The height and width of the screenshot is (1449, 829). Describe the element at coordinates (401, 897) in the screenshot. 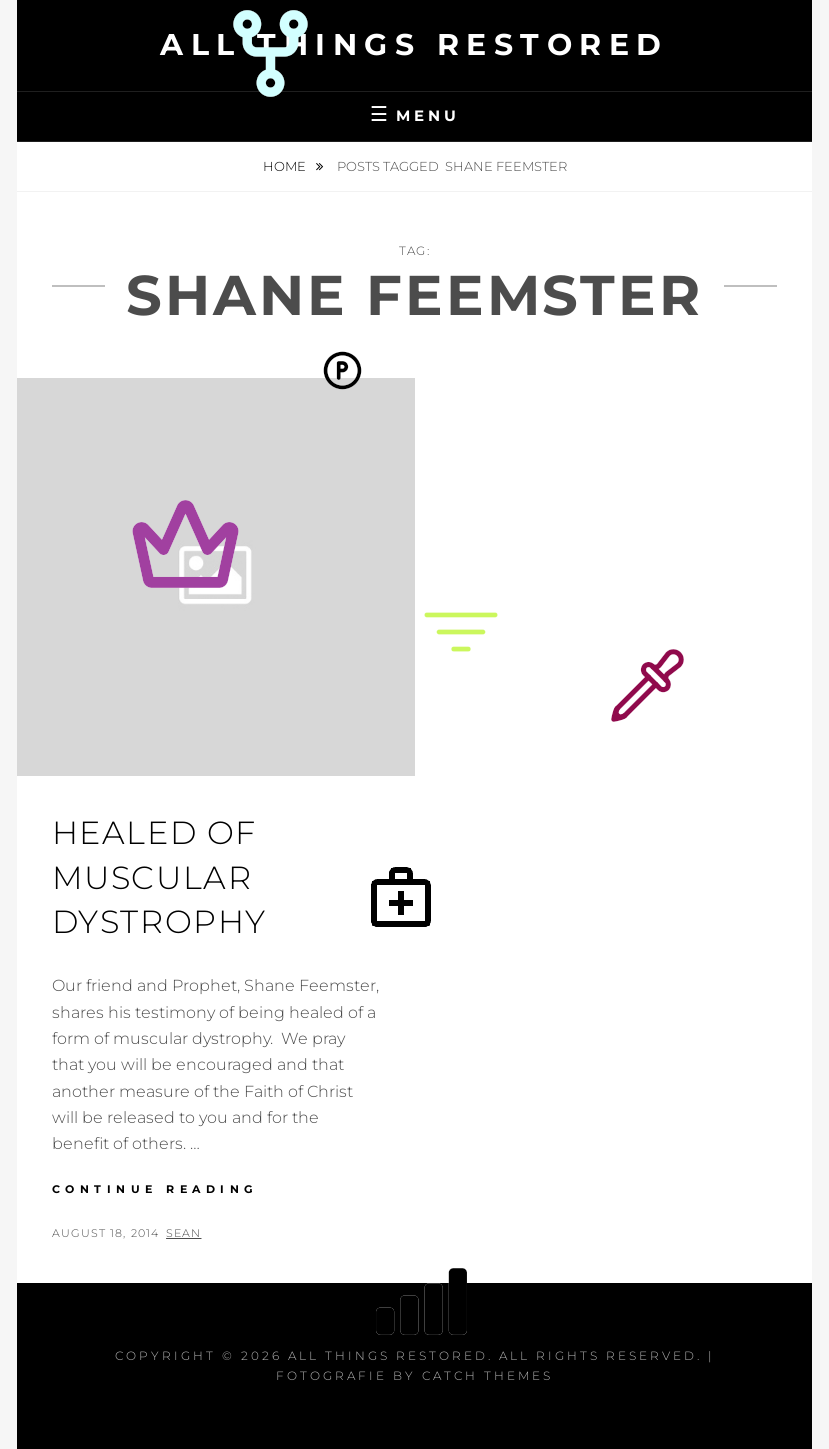

I see `access medical or health services` at that location.